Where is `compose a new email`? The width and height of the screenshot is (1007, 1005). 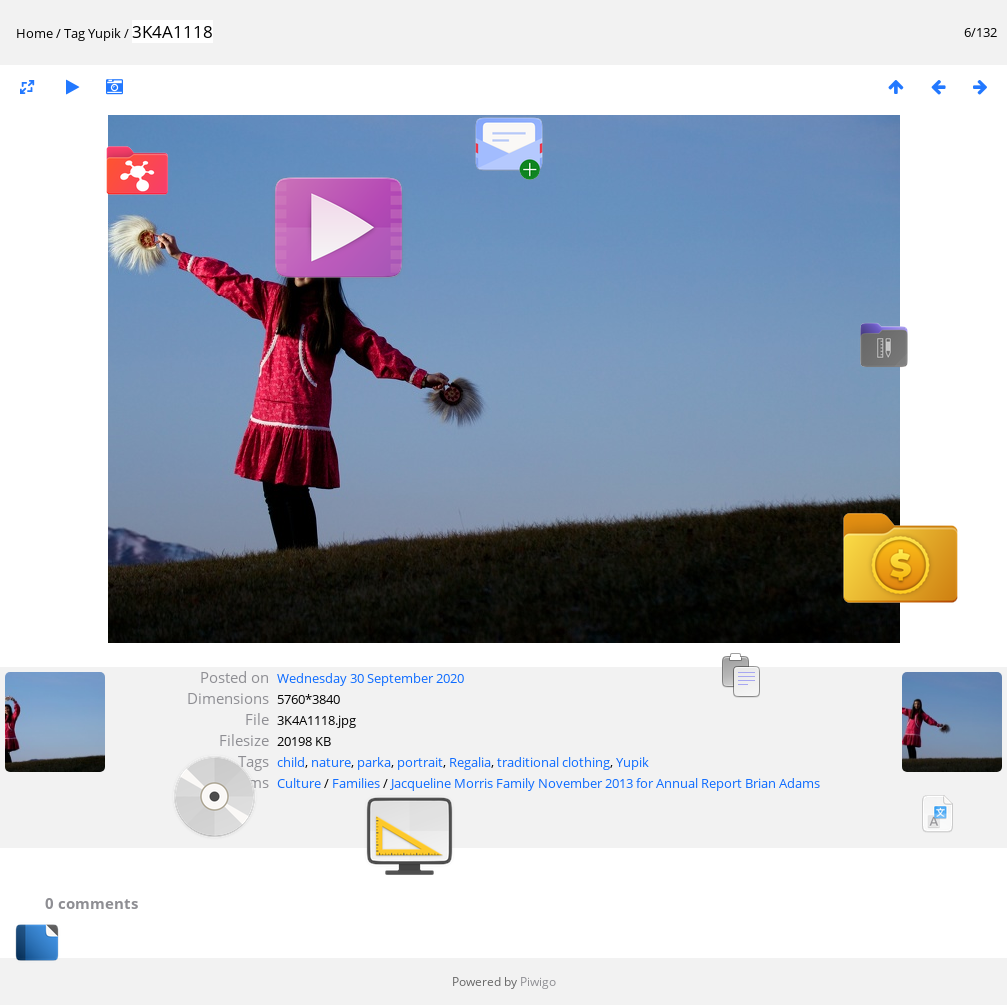 compose a new email is located at coordinates (509, 144).